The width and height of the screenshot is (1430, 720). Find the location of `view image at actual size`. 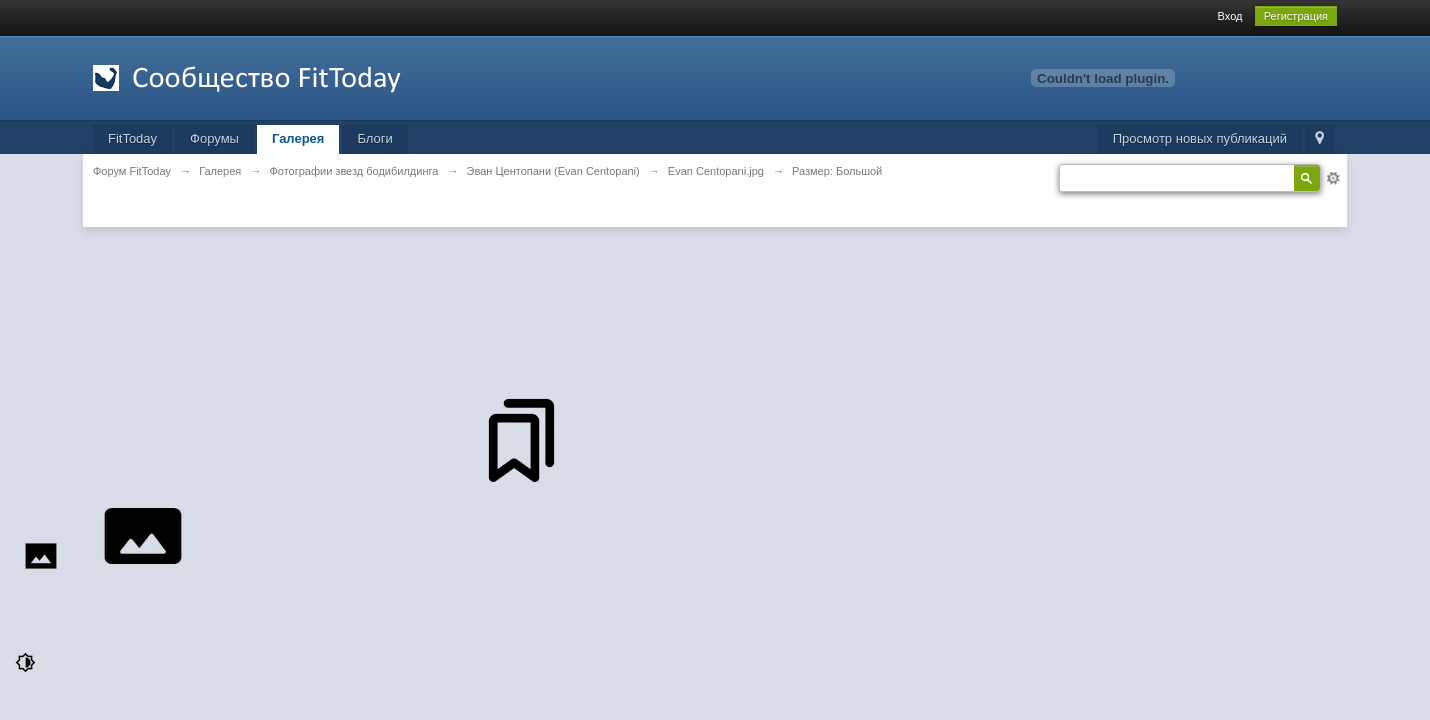

view image at actual size is located at coordinates (41, 556).